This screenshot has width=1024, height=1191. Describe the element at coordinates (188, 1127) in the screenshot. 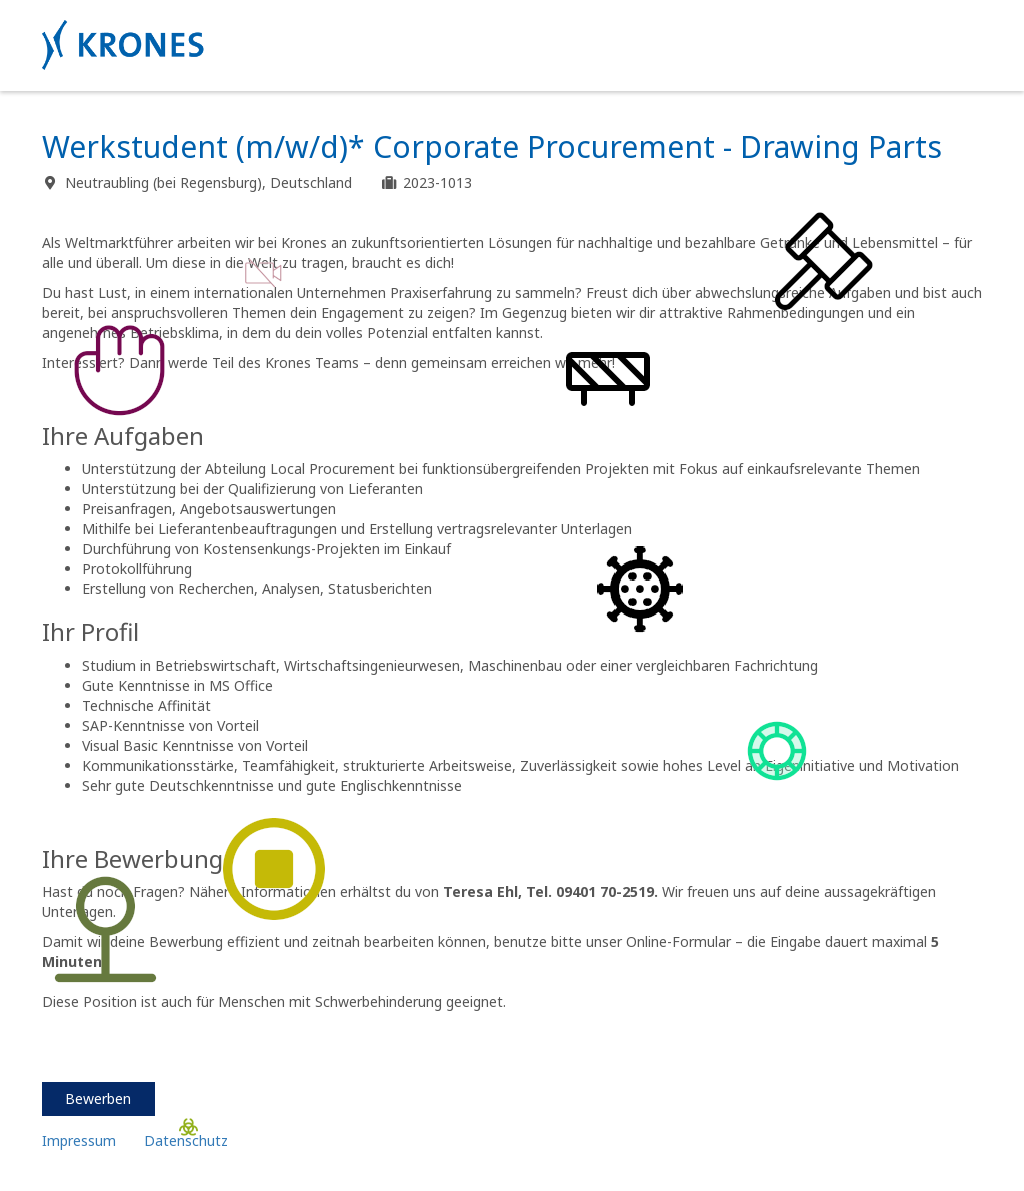

I see `indicates hazardous or dangerous content` at that location.